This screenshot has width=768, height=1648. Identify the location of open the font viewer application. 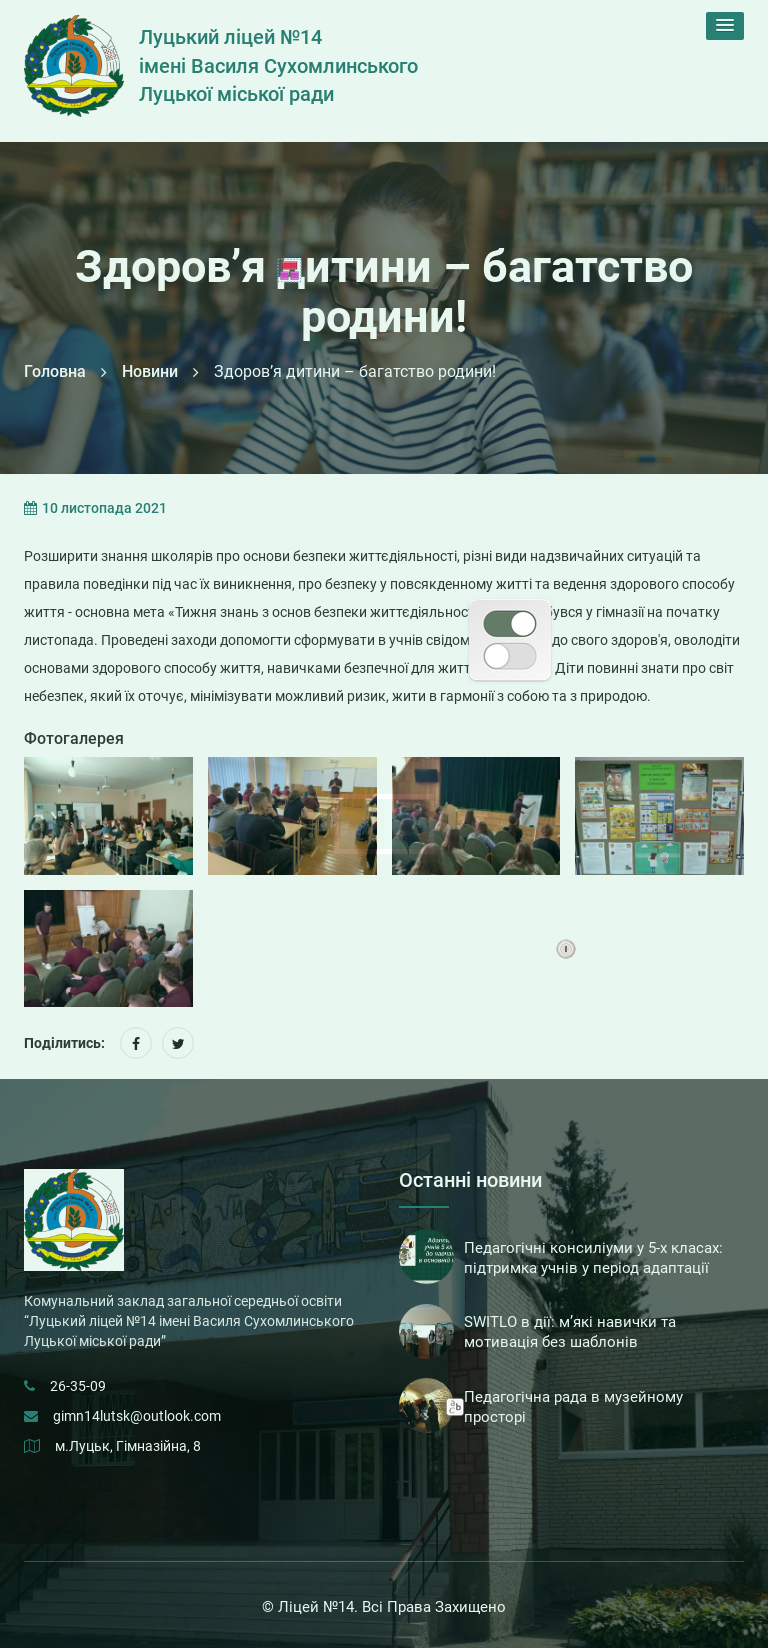
(455, 1407).